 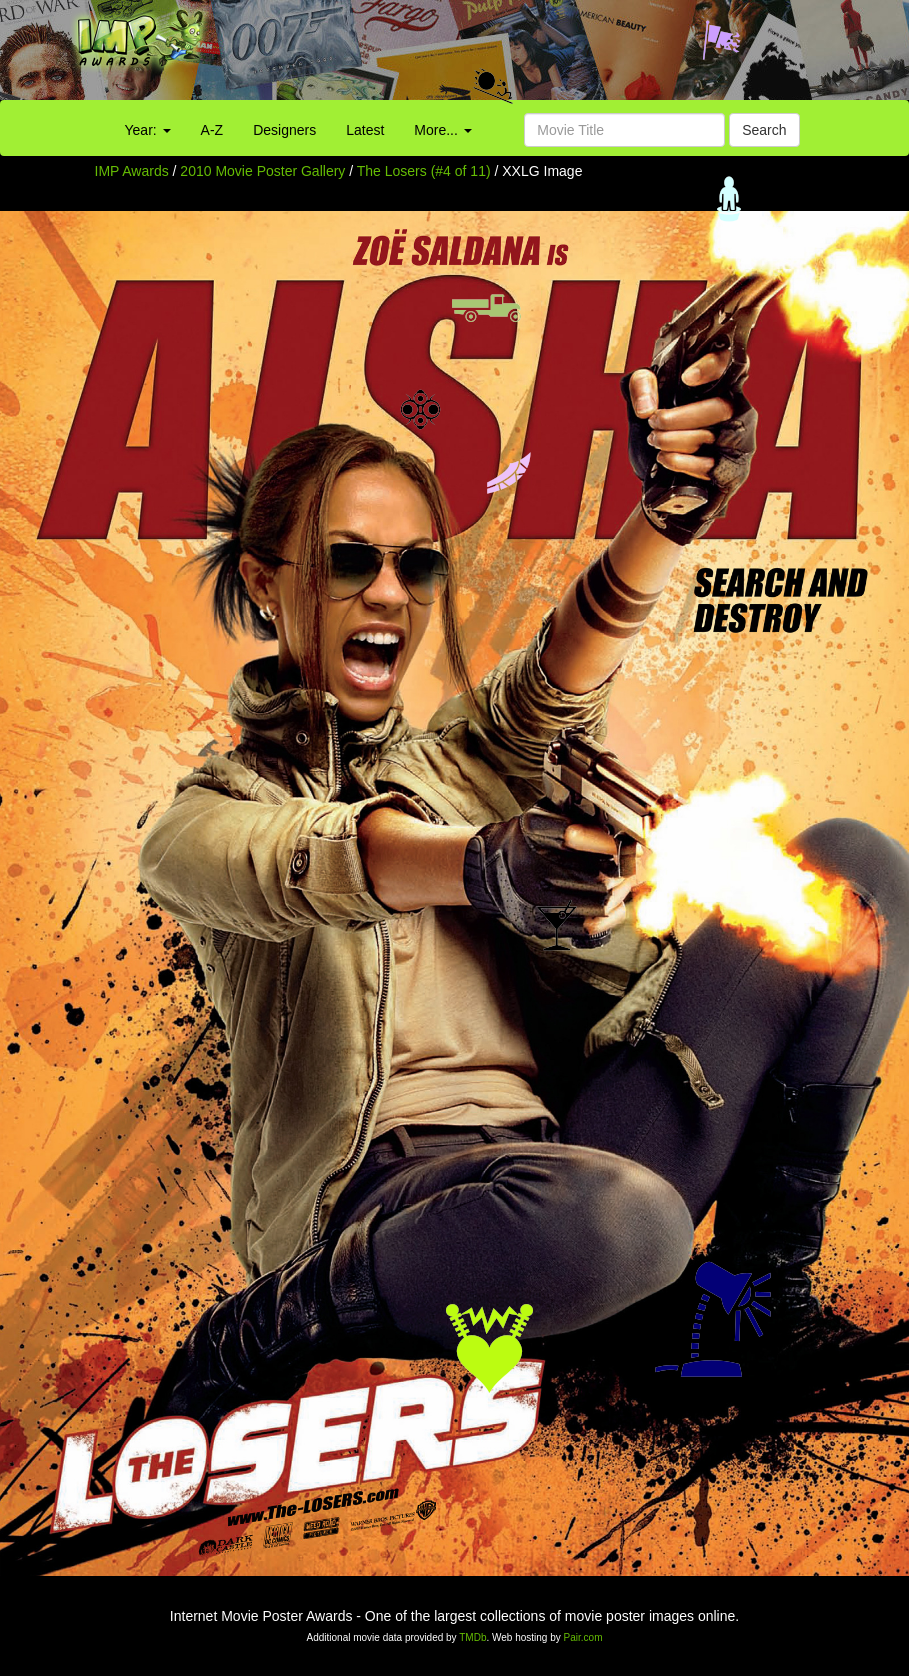 I want to click on indicates a broken or damaged weapon, so click(x=509, y=474).